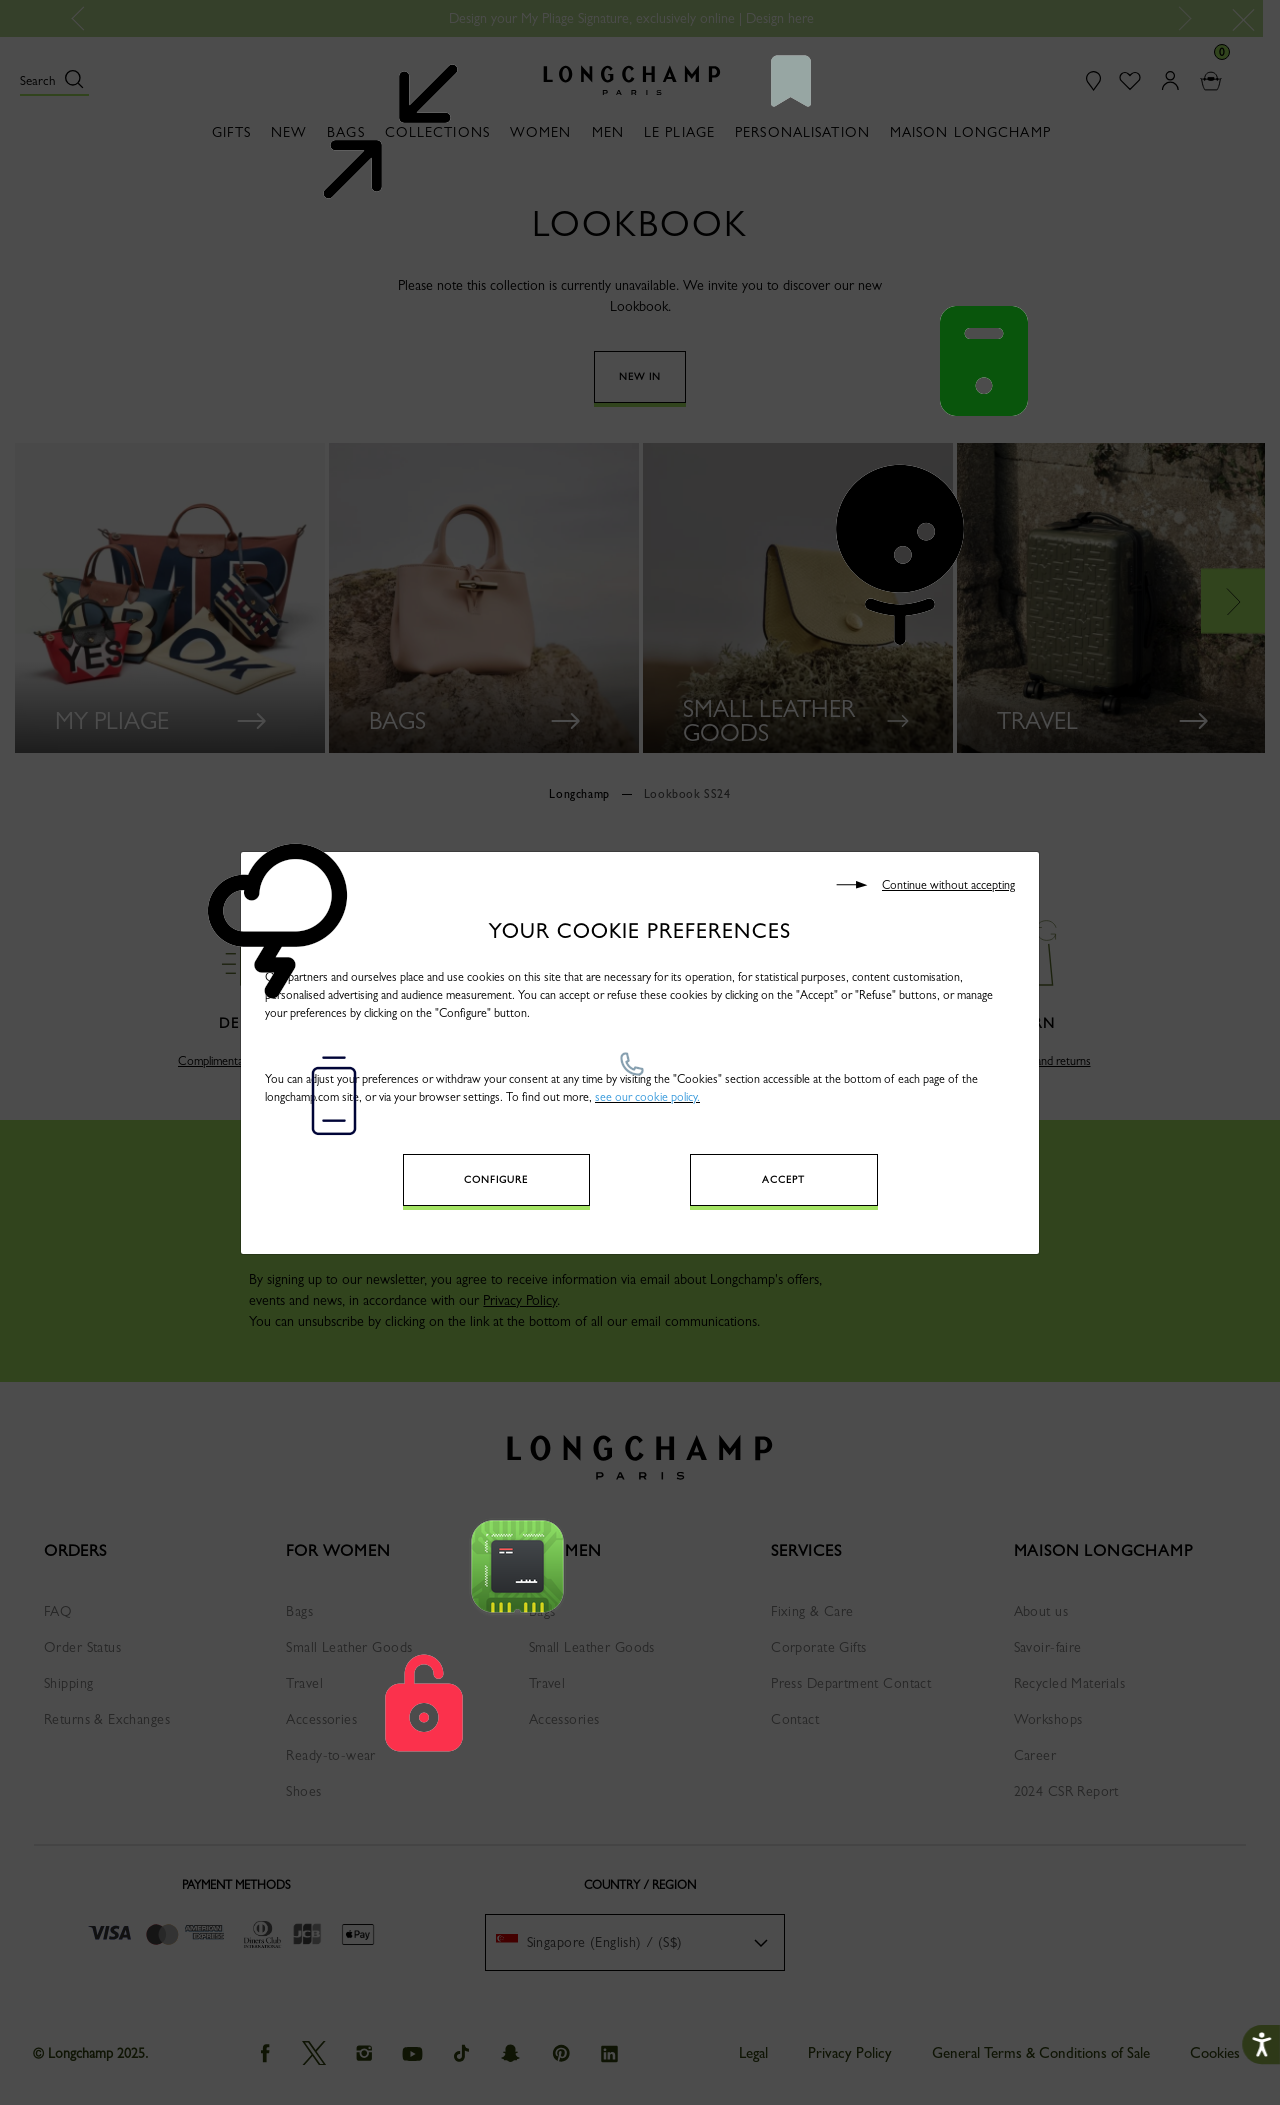 Image resolution: width=1280 pixels, height=2105 pixels. What do you see at coordinates (632, 1064) in the screenshot?
I see `make a phone call` at bounding box center [632, 1064].